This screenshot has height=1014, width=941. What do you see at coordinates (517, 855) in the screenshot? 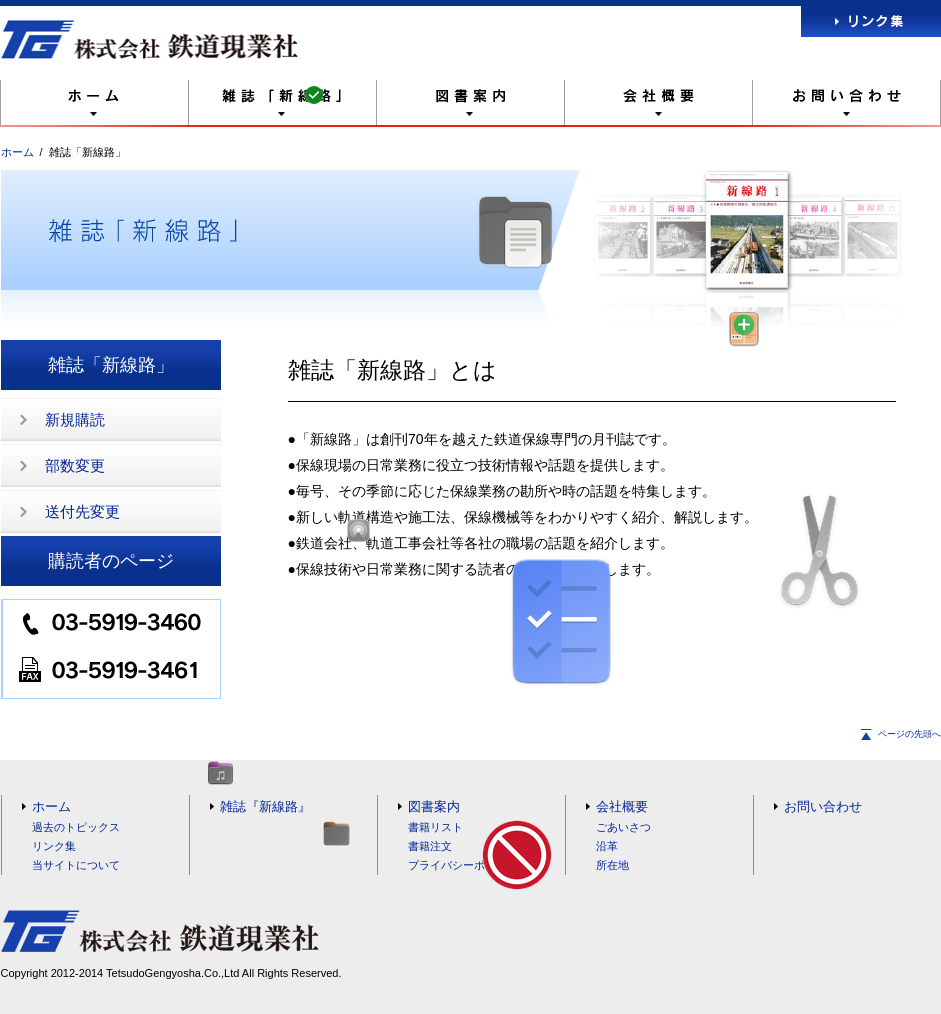
I see `delete selected item` at bounding box center [517, 855].